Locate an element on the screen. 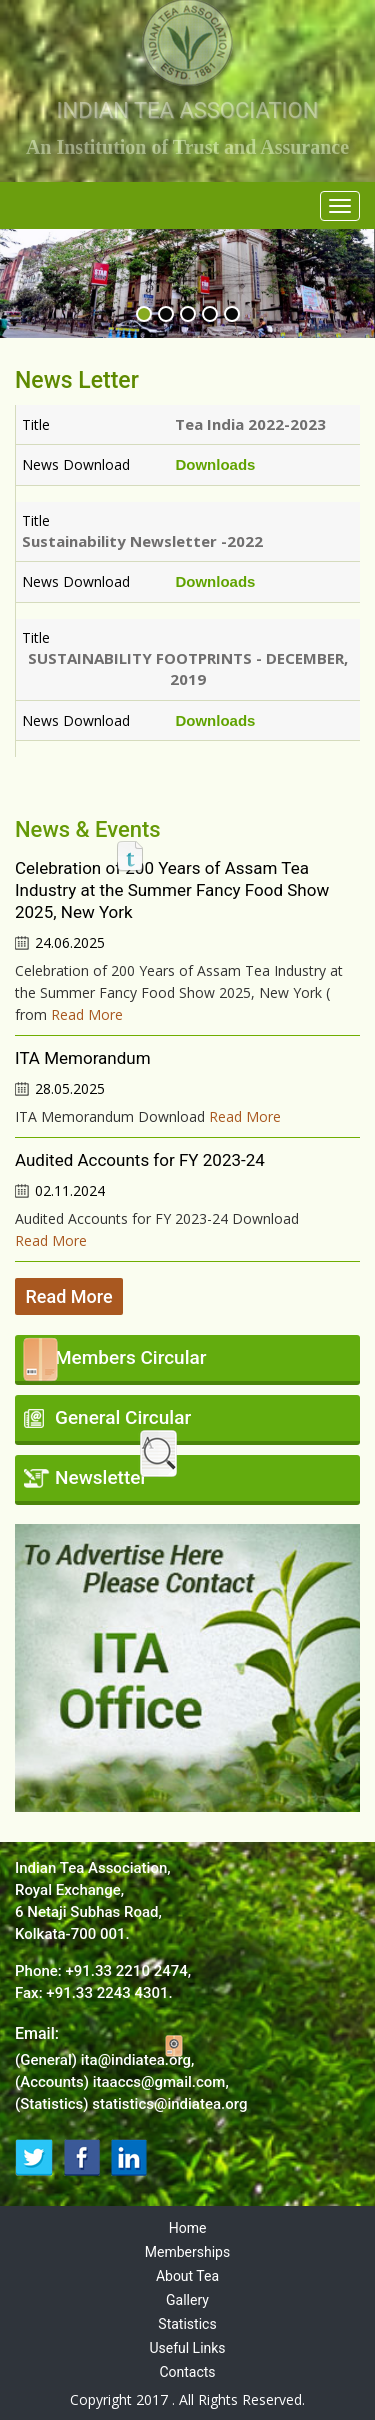 This screenshot has width=375, height=2420. software package being configured or installed is located at coordinates (174, 2046).